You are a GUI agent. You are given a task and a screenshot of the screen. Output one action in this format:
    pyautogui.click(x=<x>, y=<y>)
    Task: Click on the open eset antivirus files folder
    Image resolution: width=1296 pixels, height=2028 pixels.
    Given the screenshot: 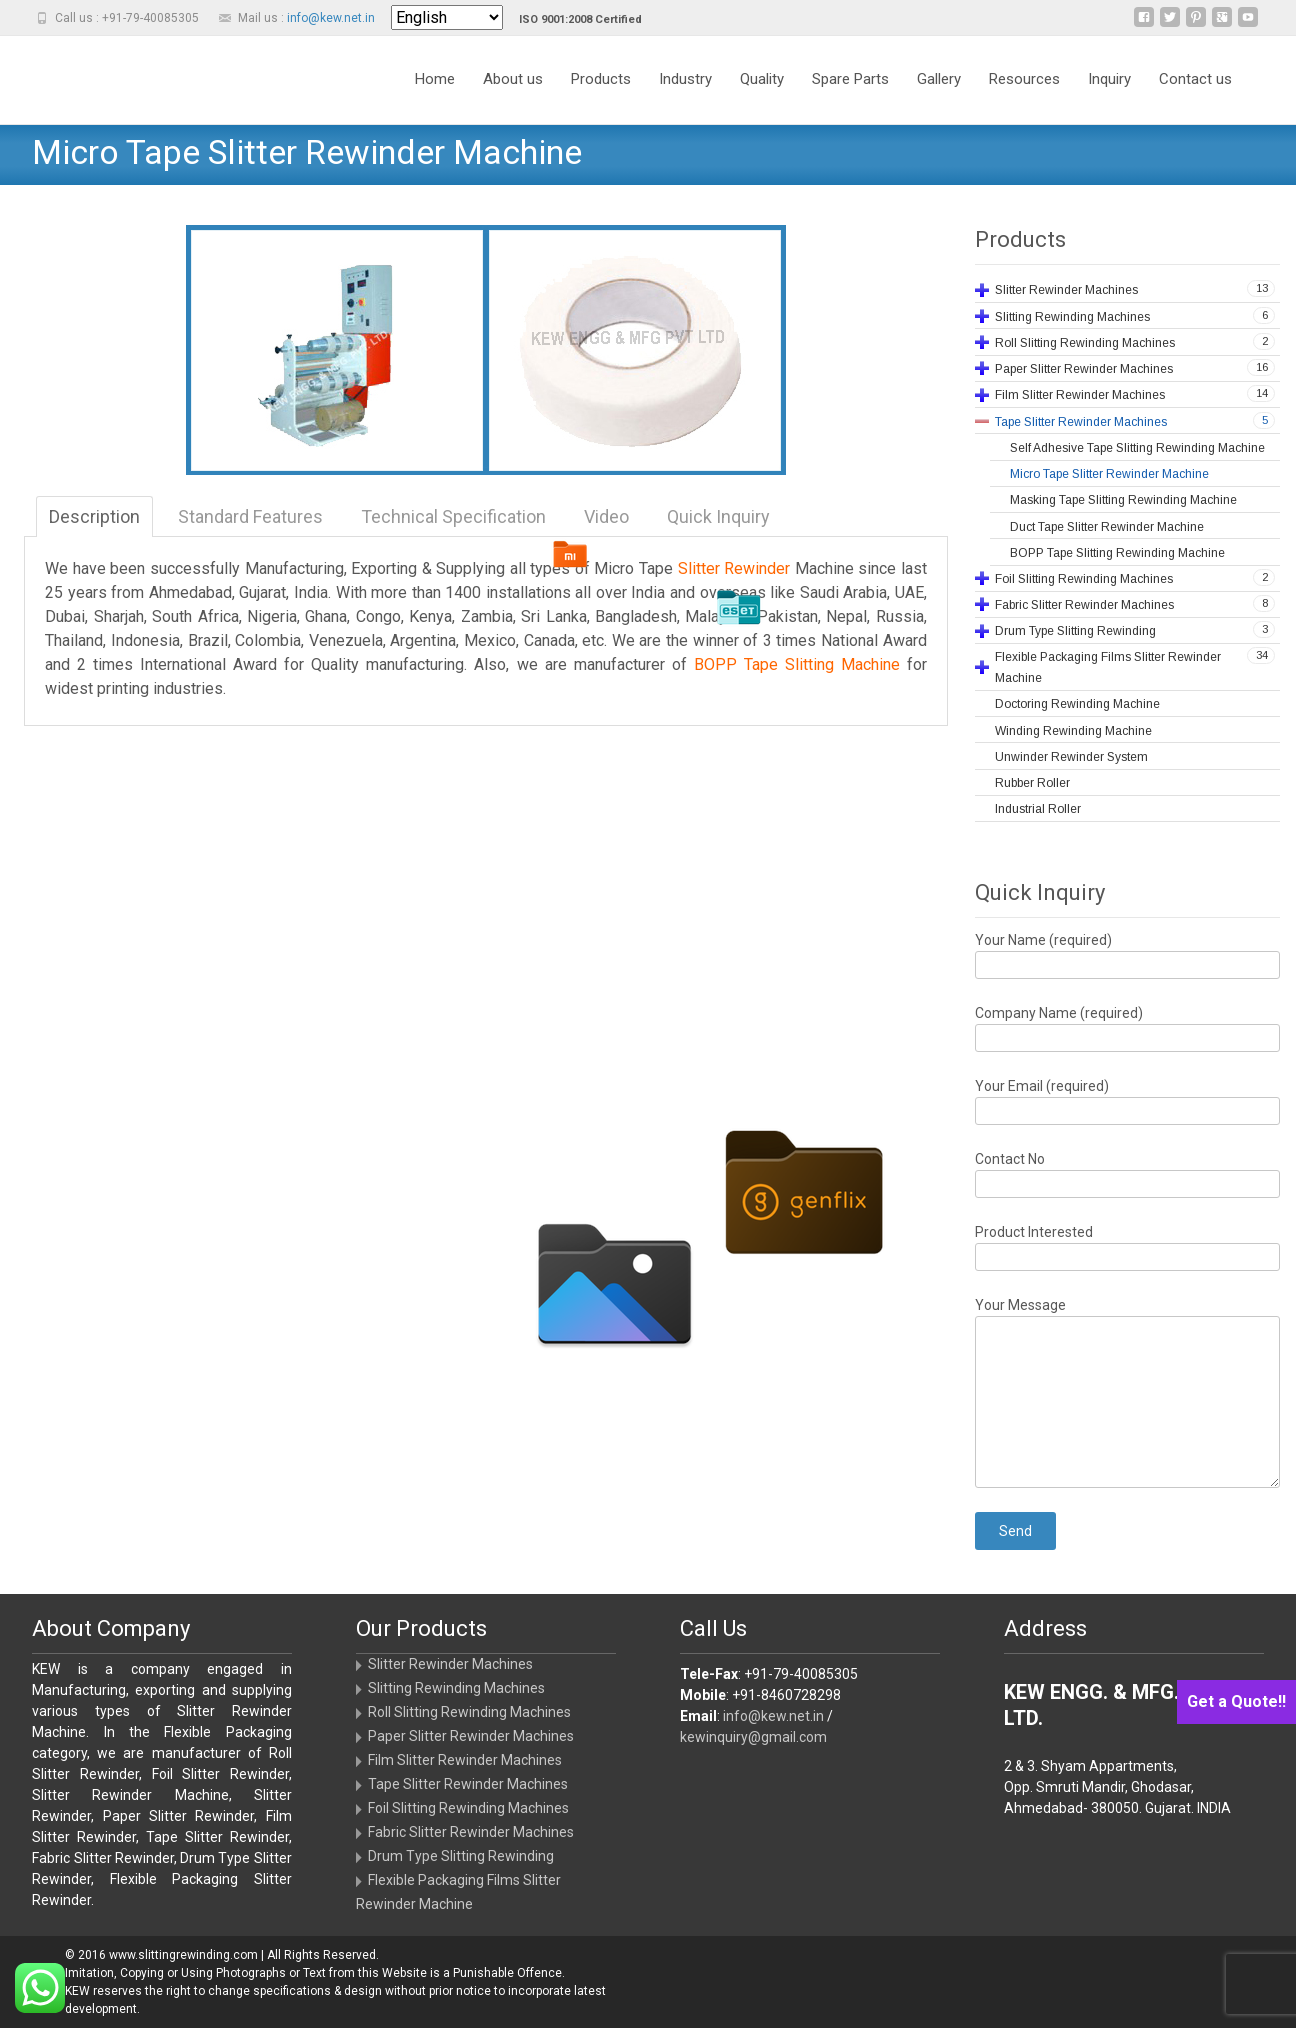 What is the action you would take?
    pyautogui.click(x=738, y=608)
    